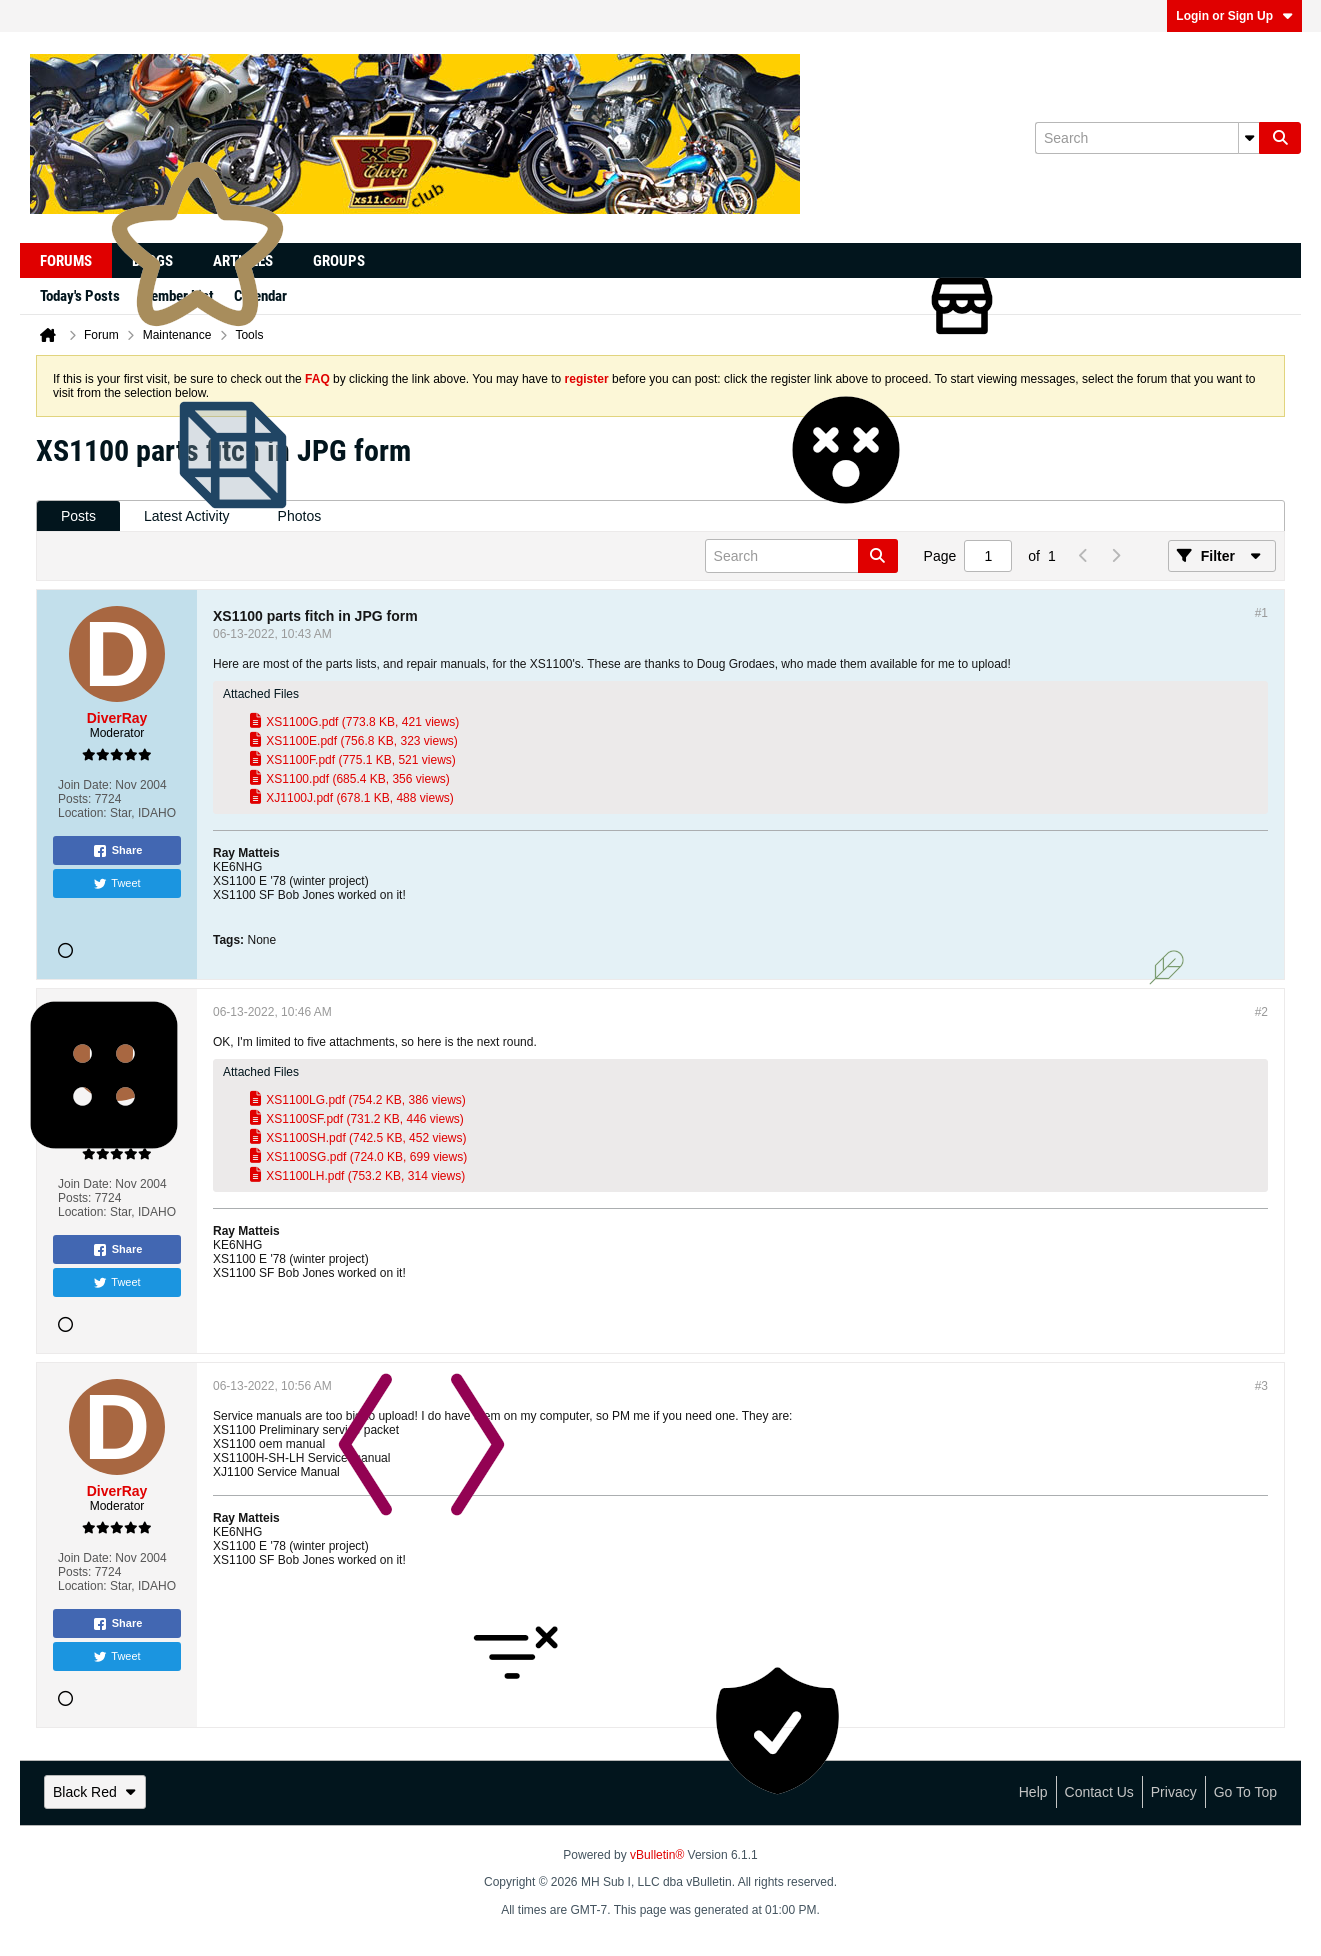 The height and width of the screenshot is (1956, 1321). What do you see at coordinates (777, 1730) in the screenshot?
I see `indicates verified or secure status` at bounding box center [777, 1730].